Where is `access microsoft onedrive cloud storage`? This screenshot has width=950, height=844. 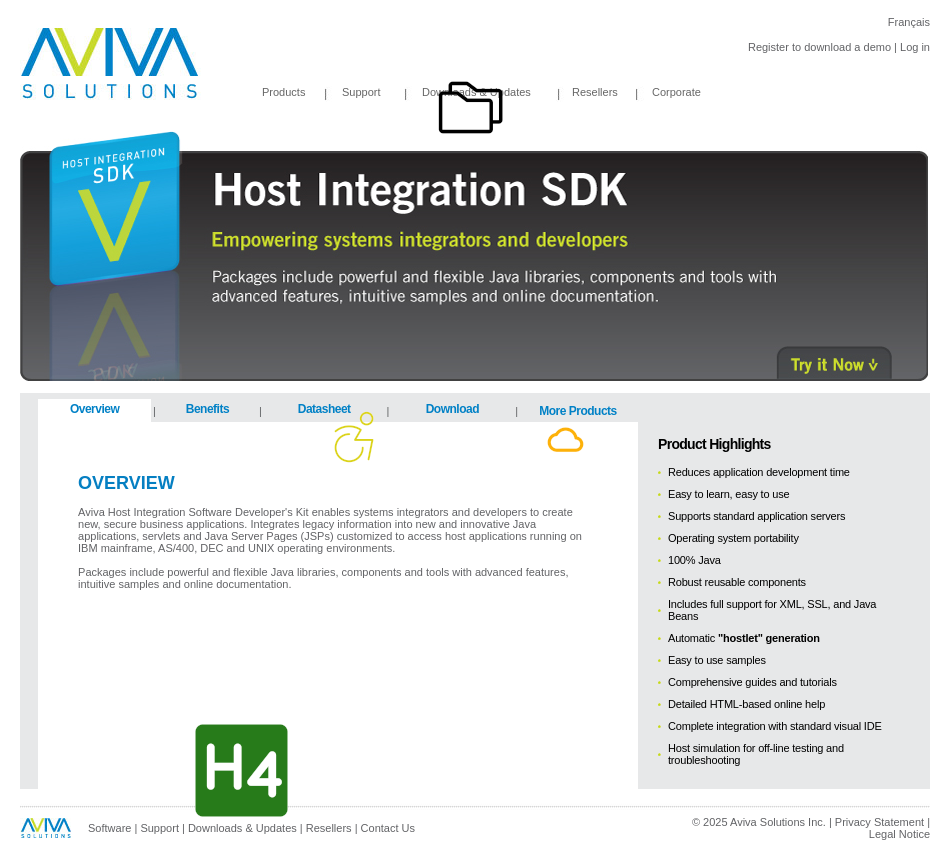 access microsoft onedrive cloud storage is located at coordinates (565, 440).